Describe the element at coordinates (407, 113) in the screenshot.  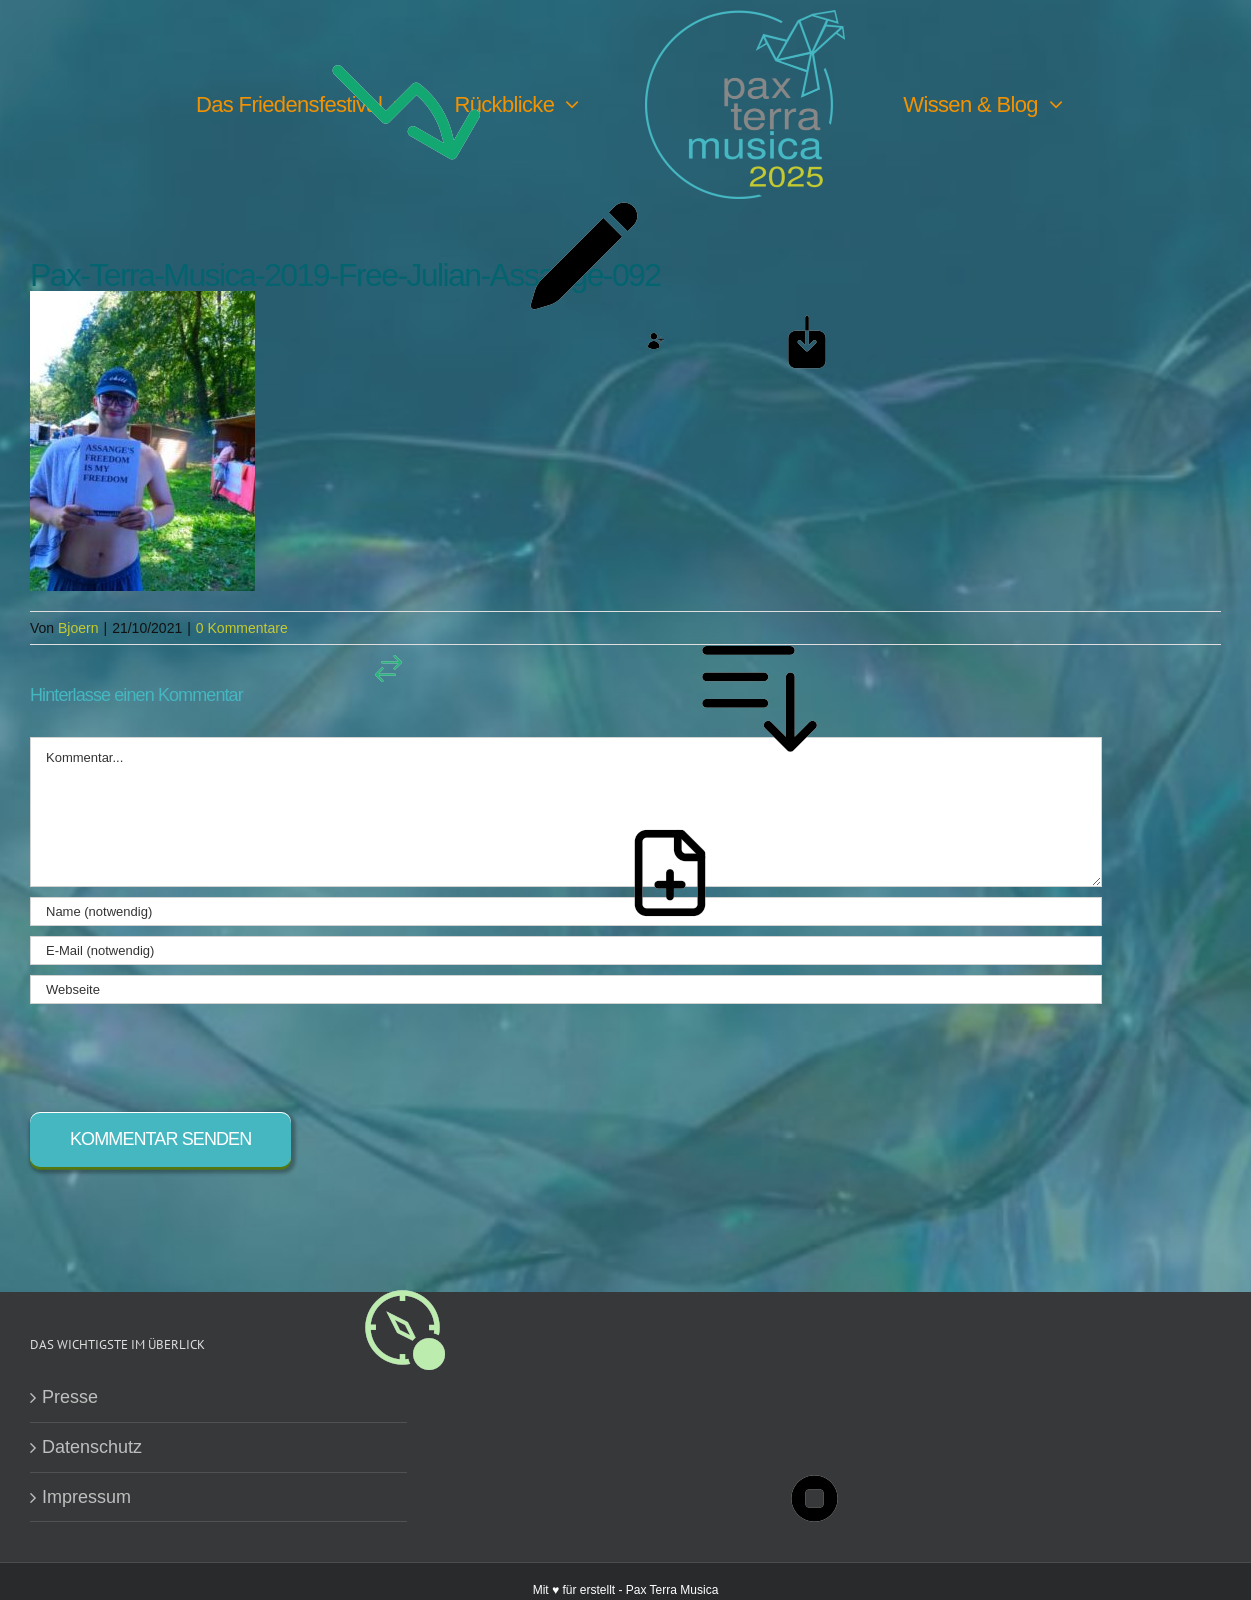
I see `indicates a downward trend or decline in data` at that location.